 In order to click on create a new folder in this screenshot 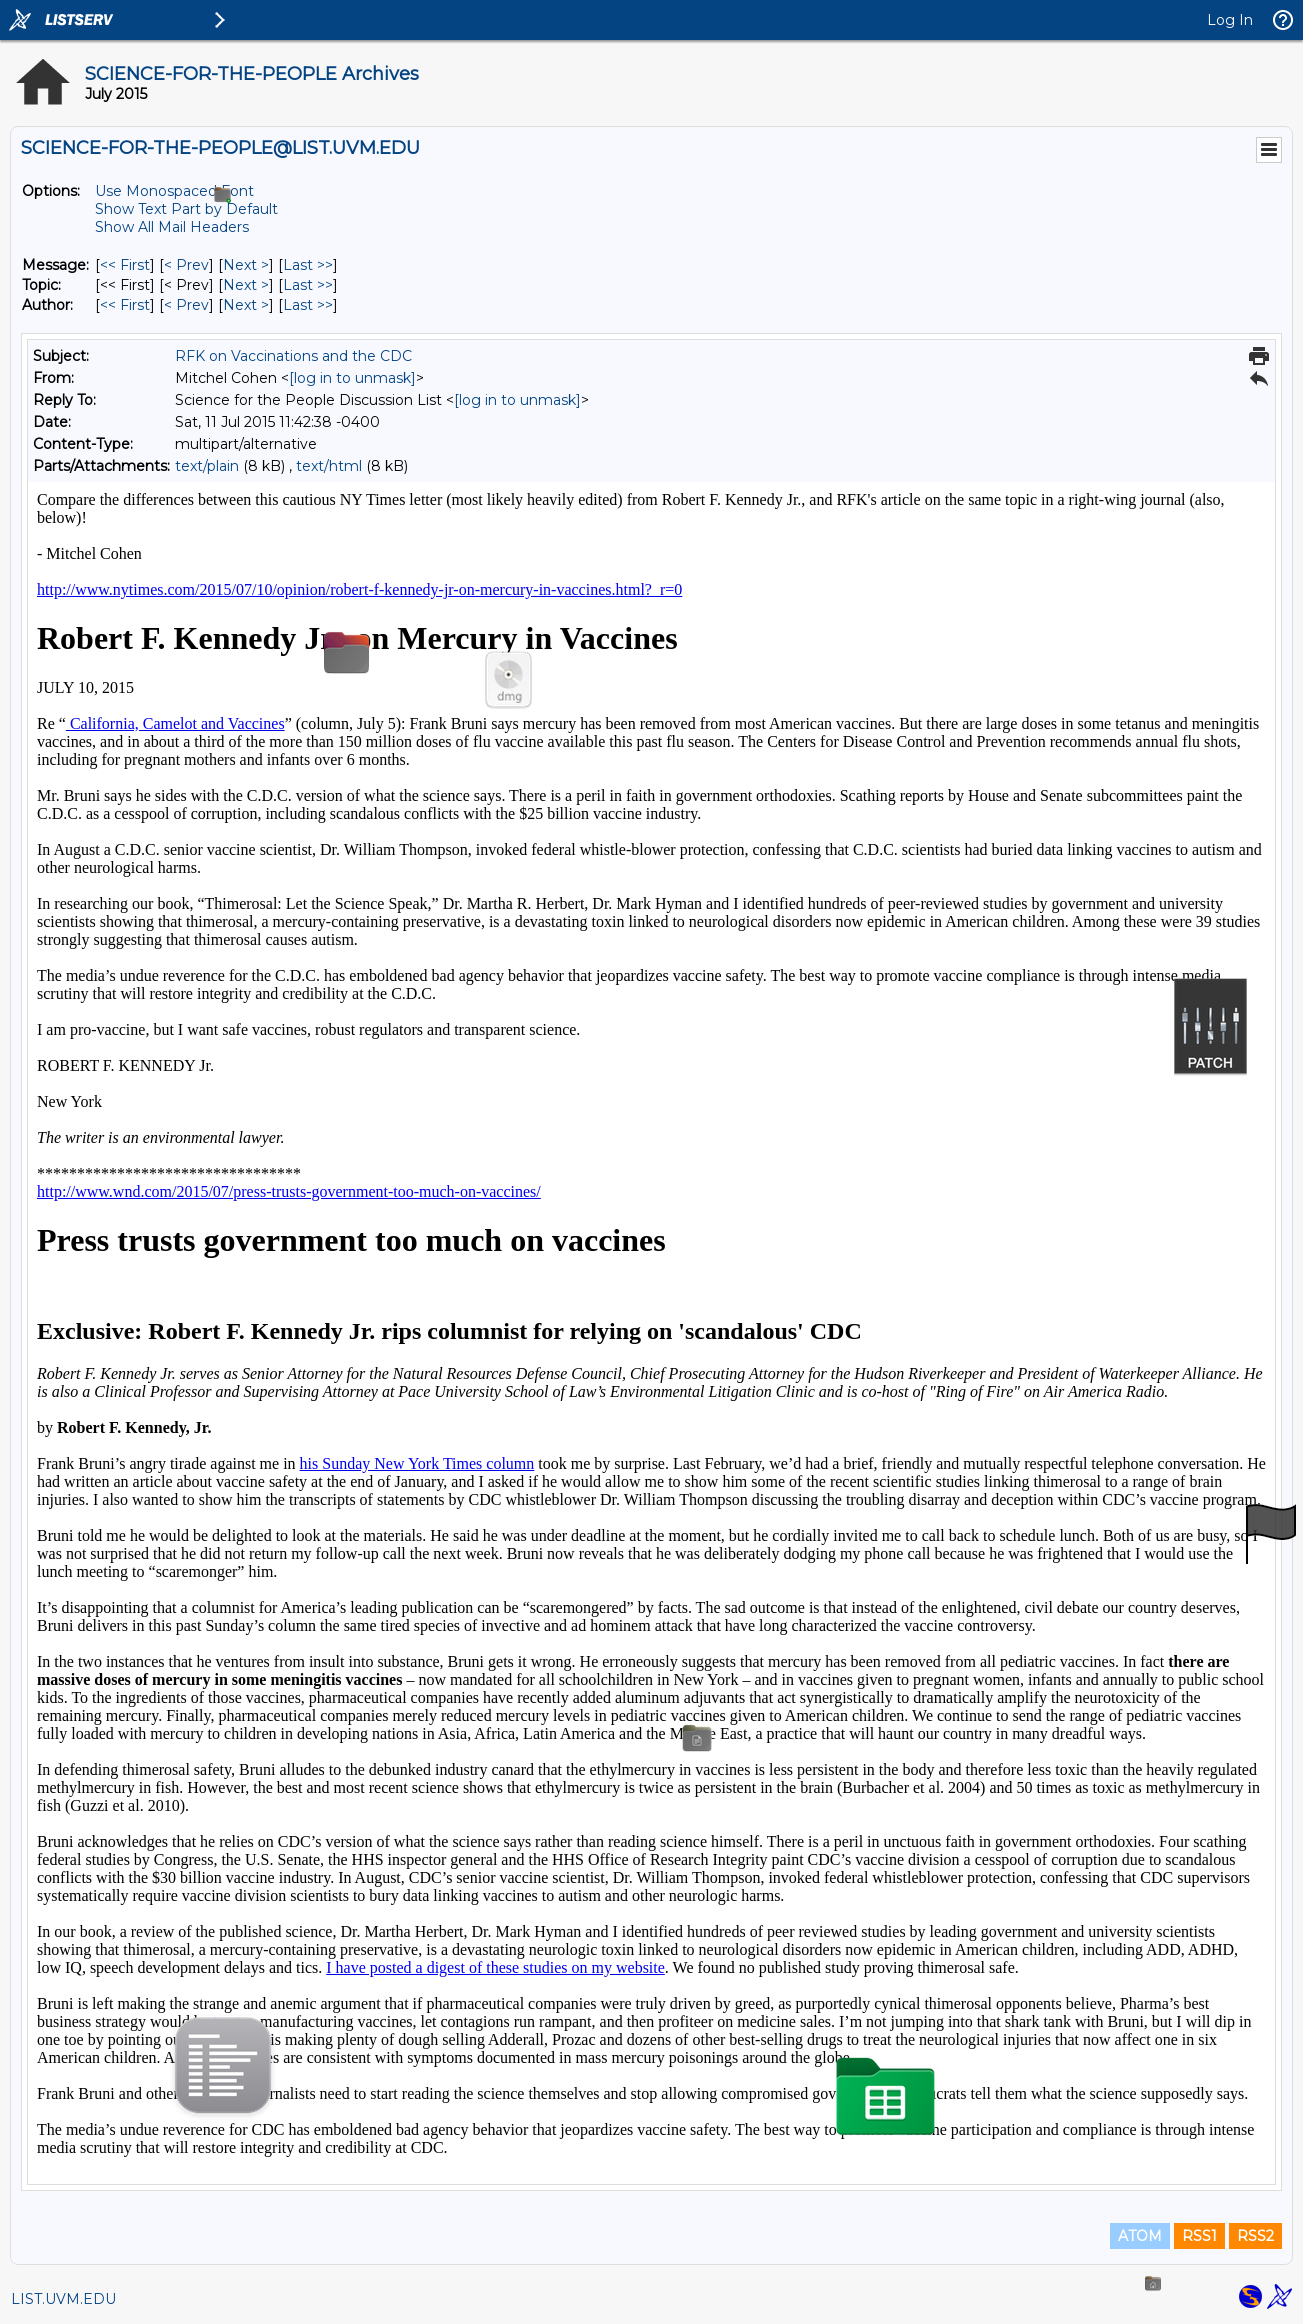, I will do `click(222, 194)`.